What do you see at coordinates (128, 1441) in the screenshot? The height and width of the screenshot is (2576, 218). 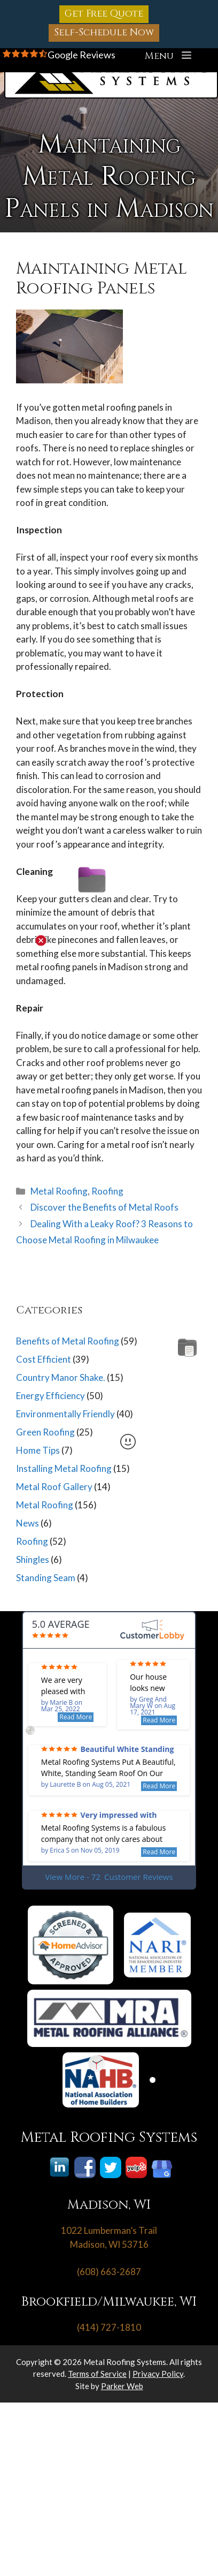 I see `access people and smiley emoji category` at bounding box center [128, 1441].